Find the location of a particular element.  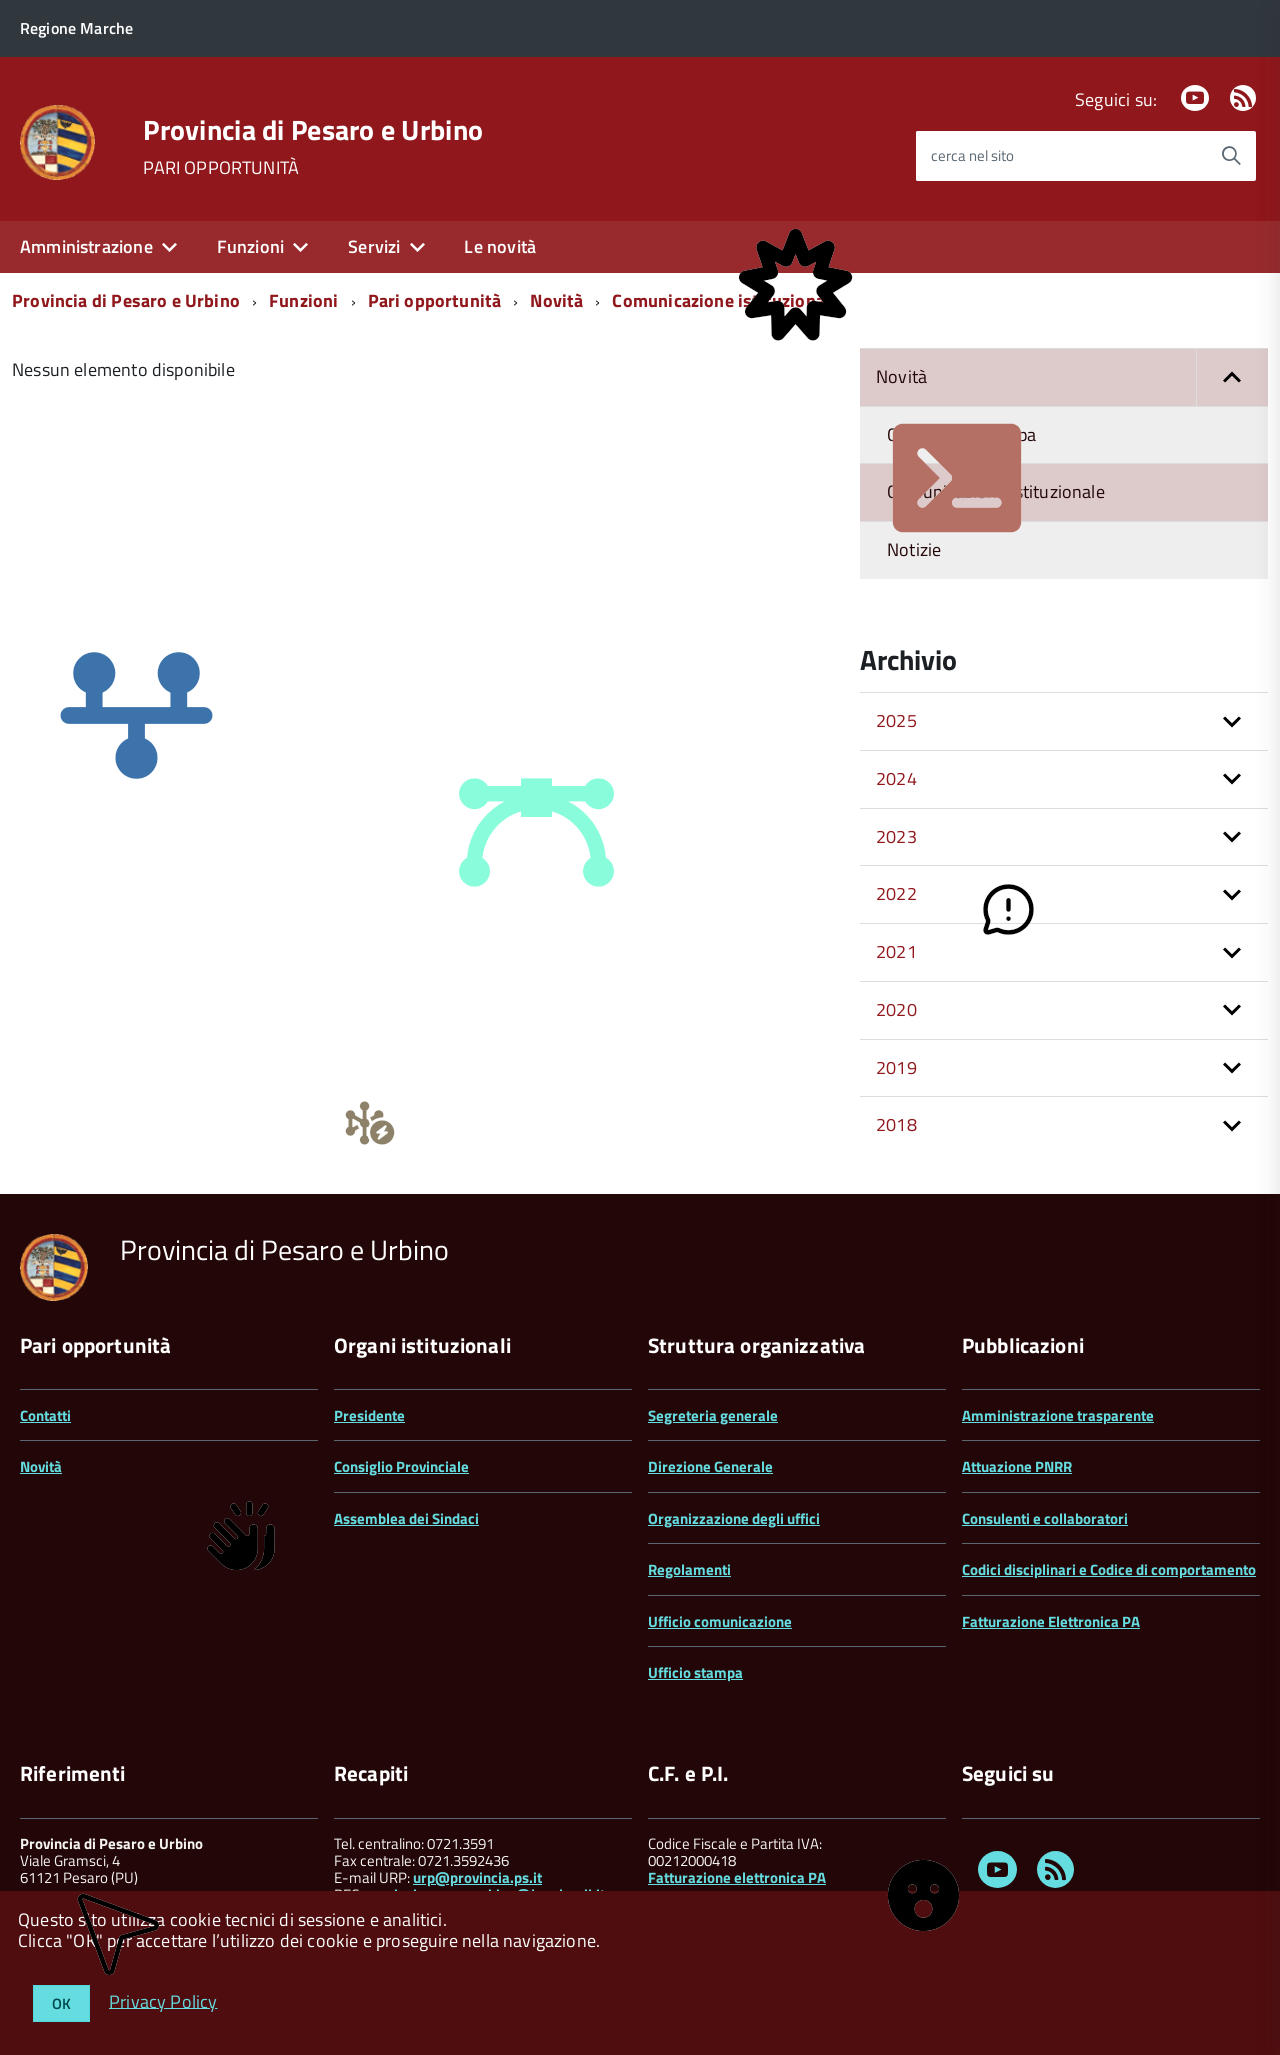

represents the Bahá'í faith symbol is located at coordinates (795, 284).